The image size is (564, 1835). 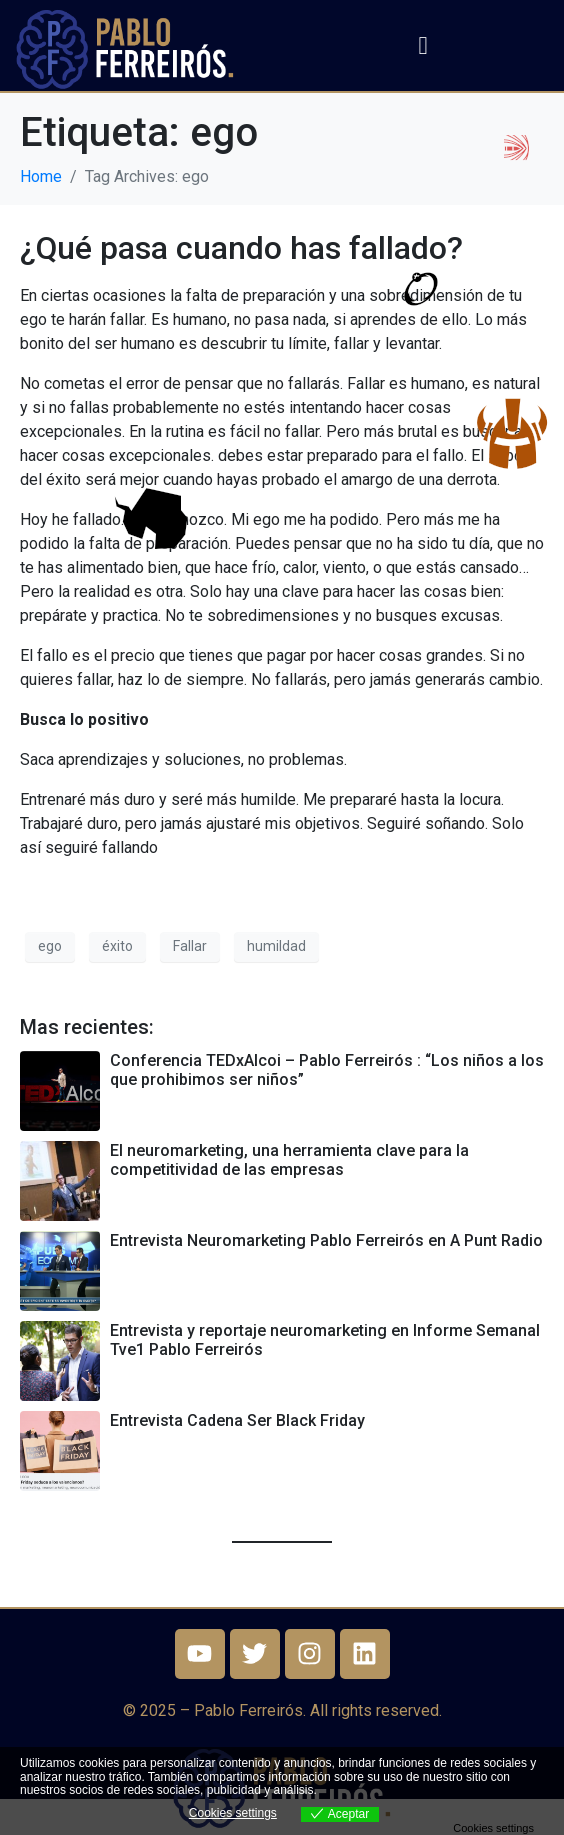 I want to click on equip heavy armor or helmet, so click(x=512, y=434).